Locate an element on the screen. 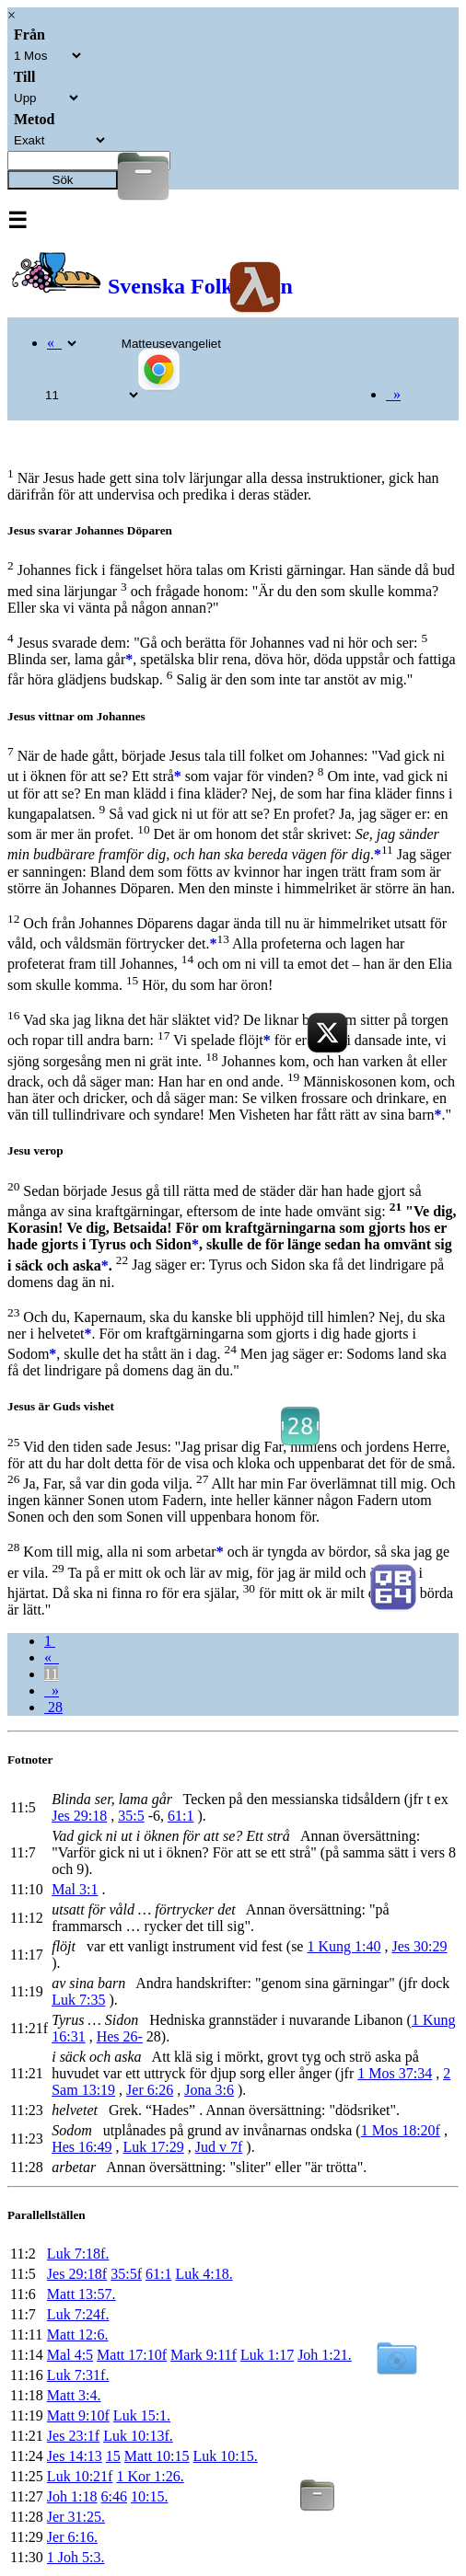 The height and width of the screenshot is (2576, 466). open the X (formerly Twitter) app is located at coordinates (327, 1032).